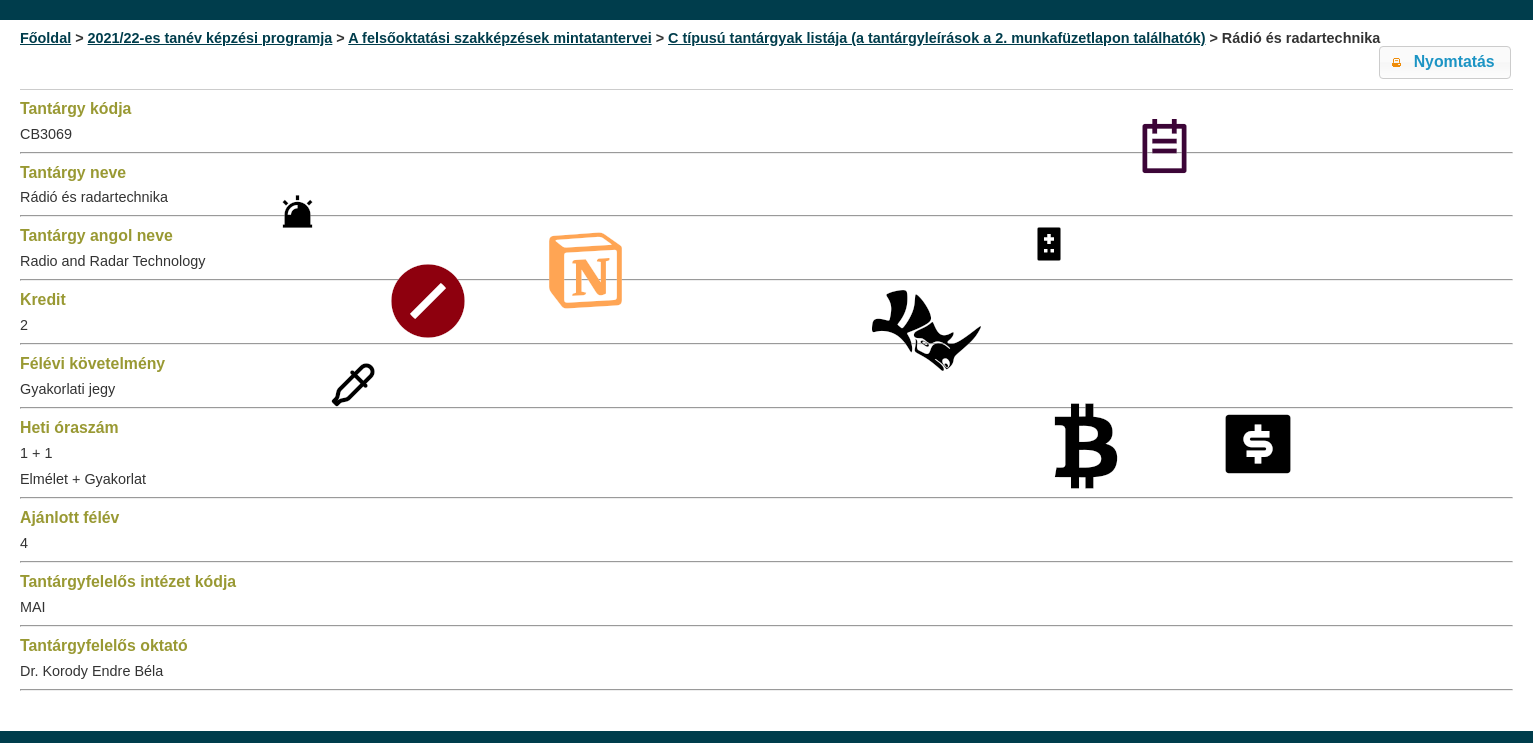 The width and height of the screenshot is (1533, 743). Describe the element at coordinates (297, 211) in the screenshot. I see `indicates a system warning or alert` at that location.